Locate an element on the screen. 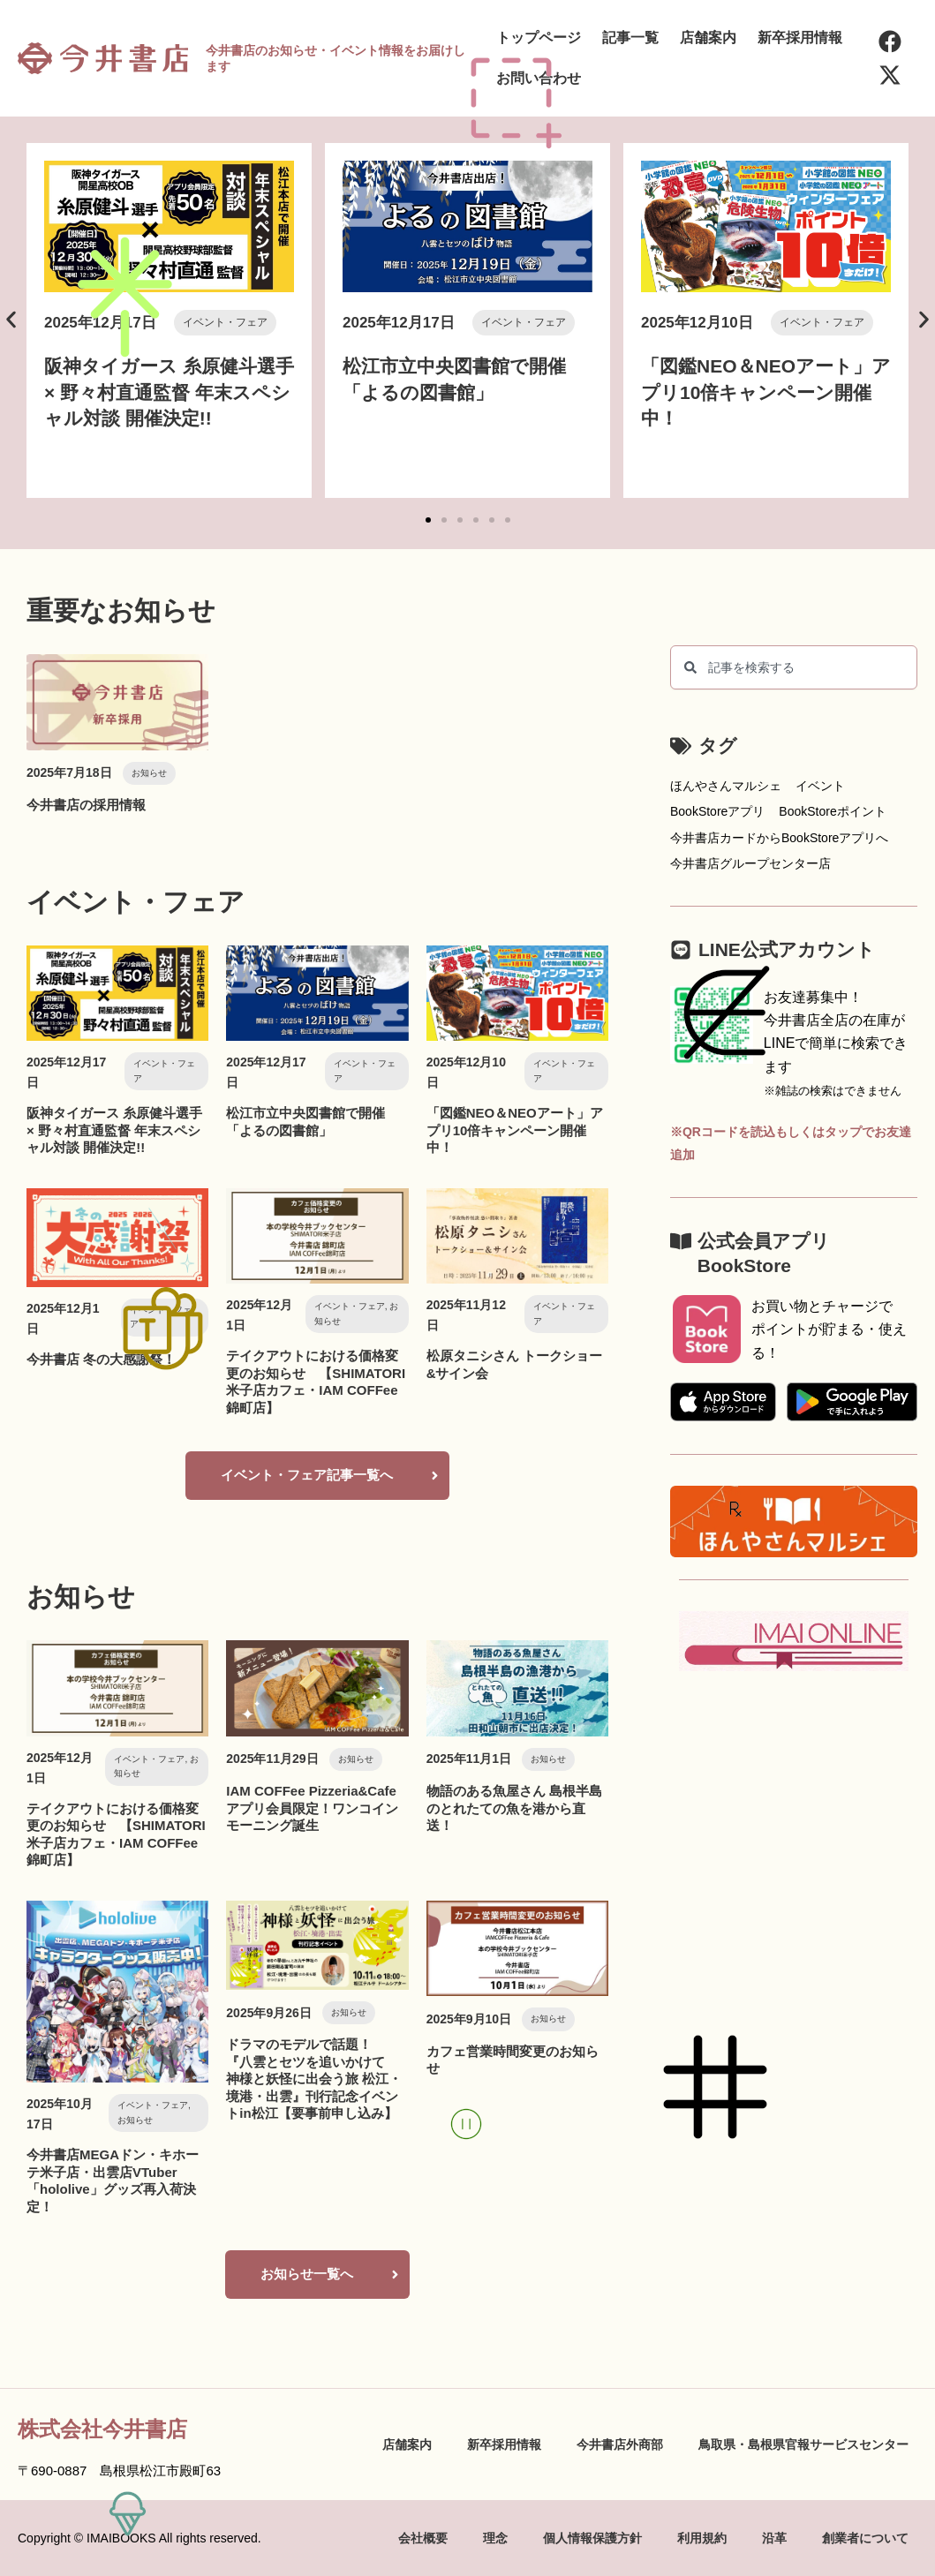 The height and width of the screenshot is (2576, 935). view prescription details is located at coordinates (735, 1509).